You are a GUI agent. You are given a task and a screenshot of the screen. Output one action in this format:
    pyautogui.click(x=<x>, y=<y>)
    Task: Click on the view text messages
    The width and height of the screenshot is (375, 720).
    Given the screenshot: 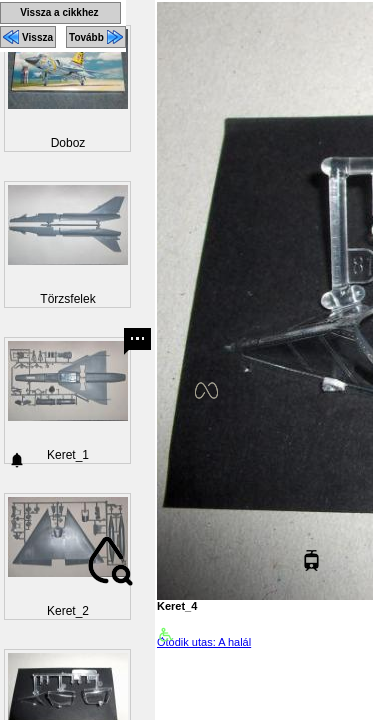 What is the action you would take?
    pyautogui.click(x=137, y=341)
    